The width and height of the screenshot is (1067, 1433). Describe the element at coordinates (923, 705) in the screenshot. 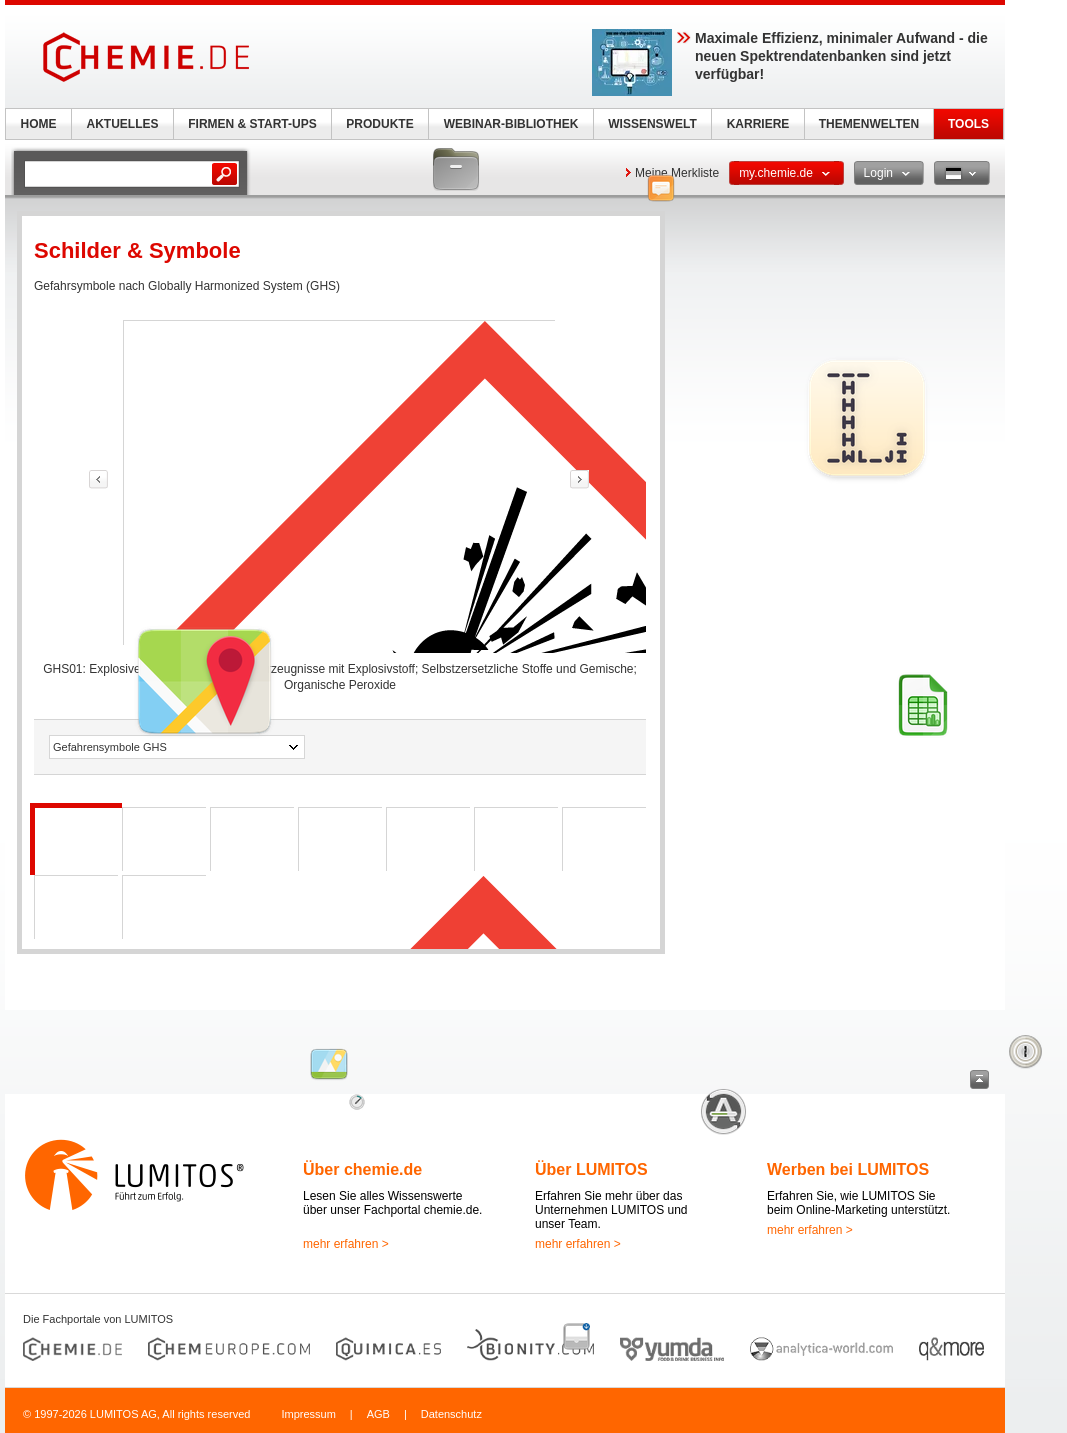

I see `open a libreoffice calc spreadsheet file` at that location.